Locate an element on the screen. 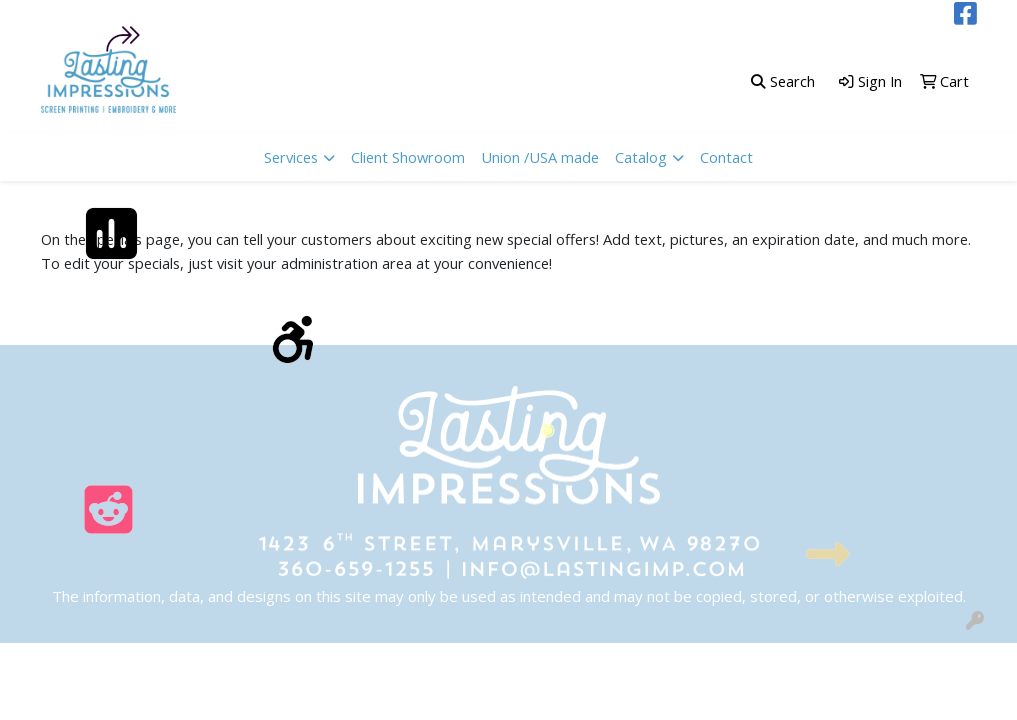 The height and width of the screenshot is (720, 1017). open Reddit app is located at coordinates (108, 509).